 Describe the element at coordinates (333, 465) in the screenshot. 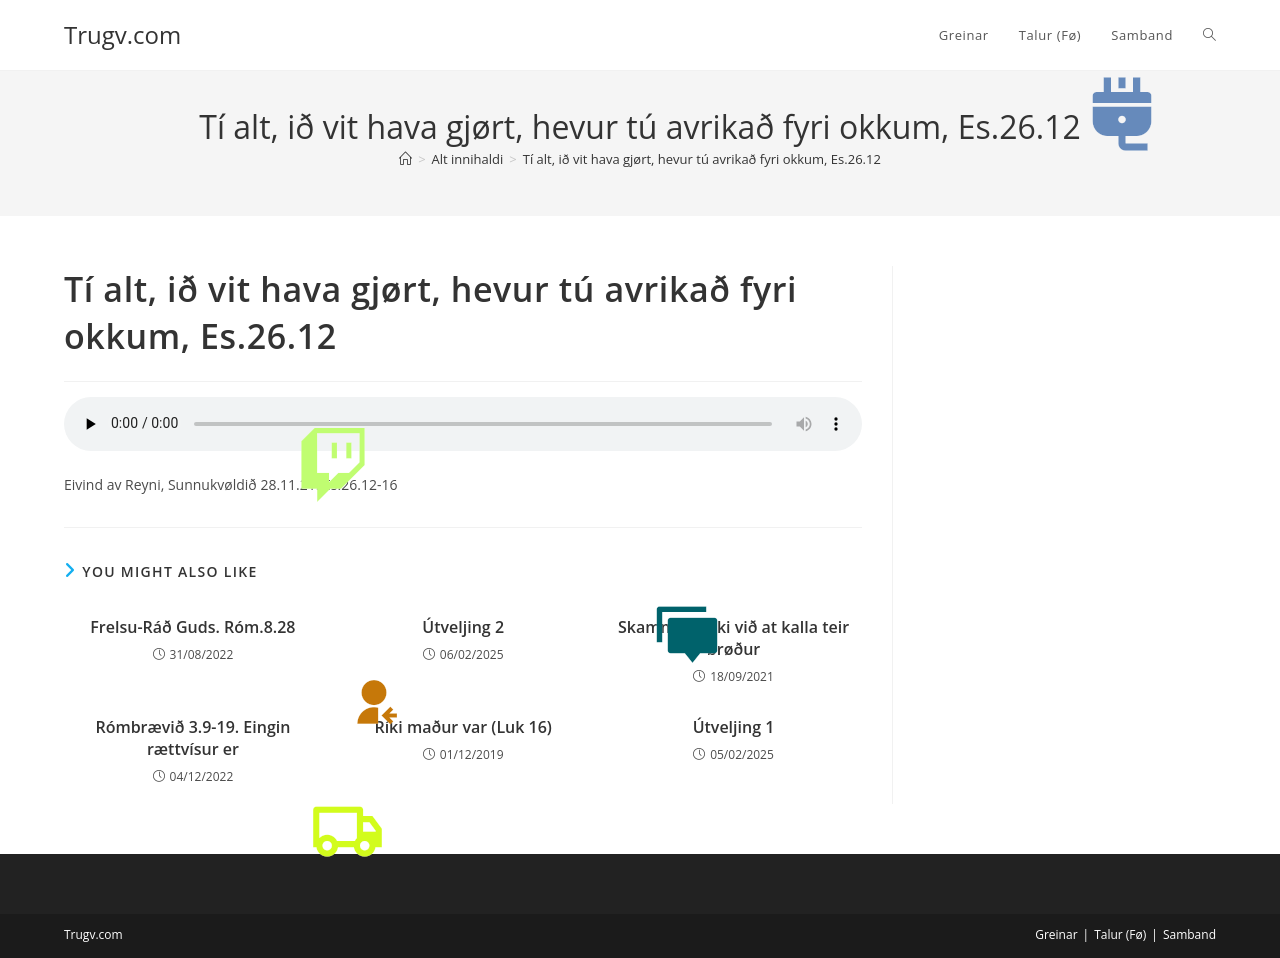

I see `open the Twitch app` at that location.